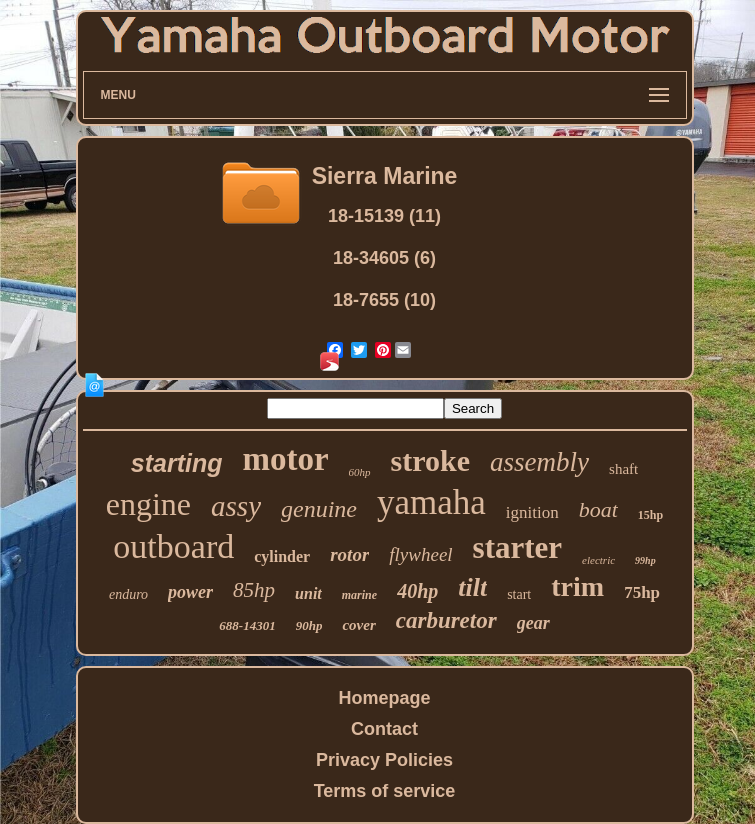  I want to click on address book or contacts file, so click(94, 385).